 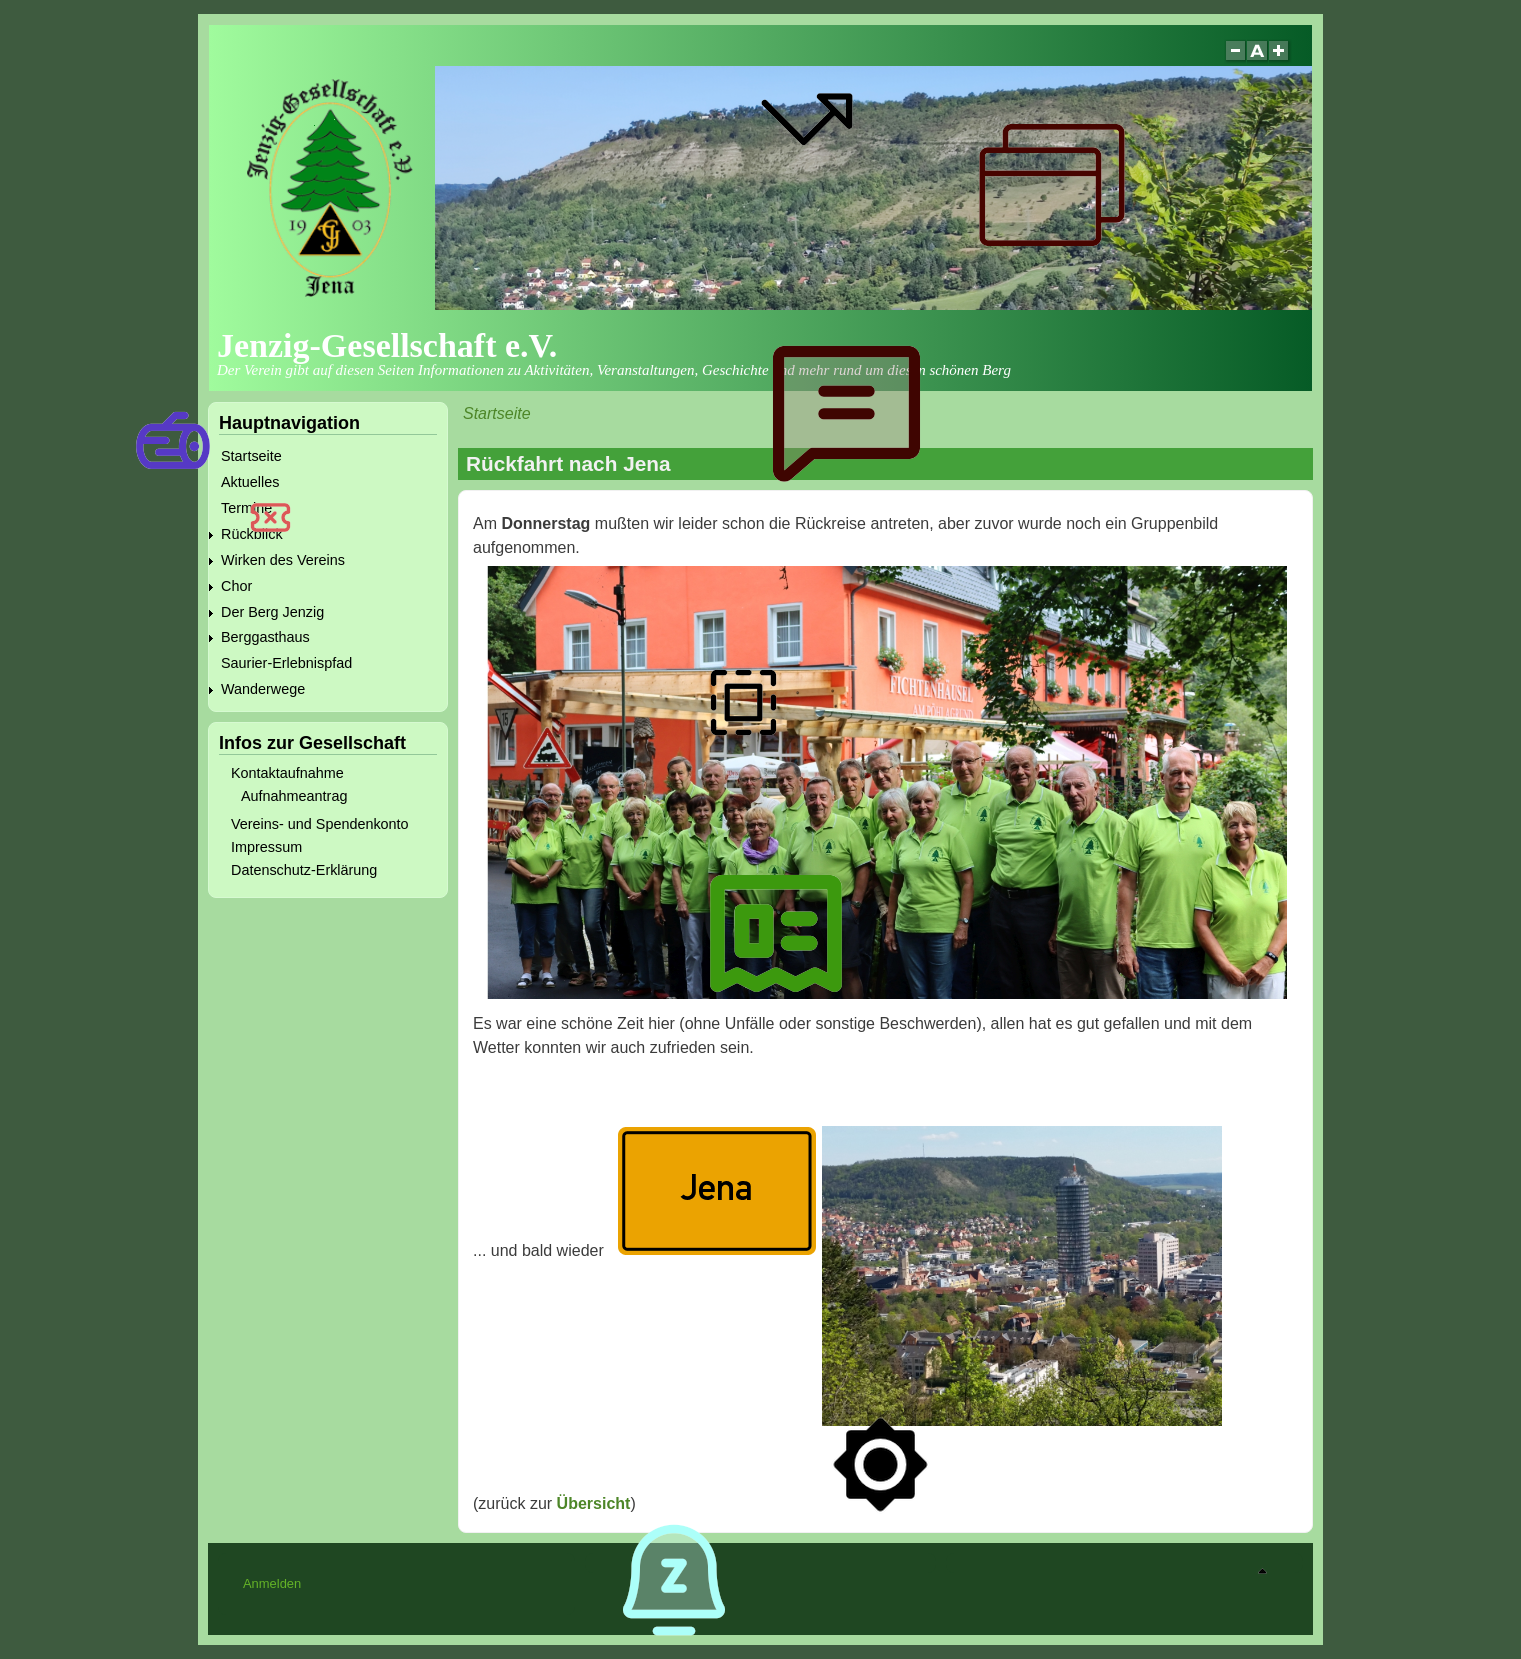 What do you see at coordinates (807, 116) in the screenshot?
I see `reply to a message or forward content` at bounding box center [807, 116].